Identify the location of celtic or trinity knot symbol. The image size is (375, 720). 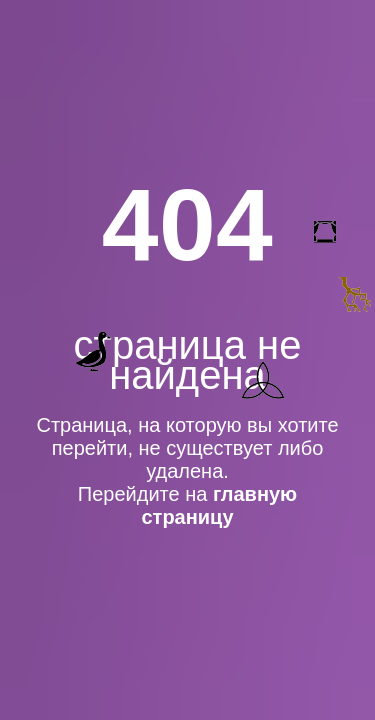
(263, 380).